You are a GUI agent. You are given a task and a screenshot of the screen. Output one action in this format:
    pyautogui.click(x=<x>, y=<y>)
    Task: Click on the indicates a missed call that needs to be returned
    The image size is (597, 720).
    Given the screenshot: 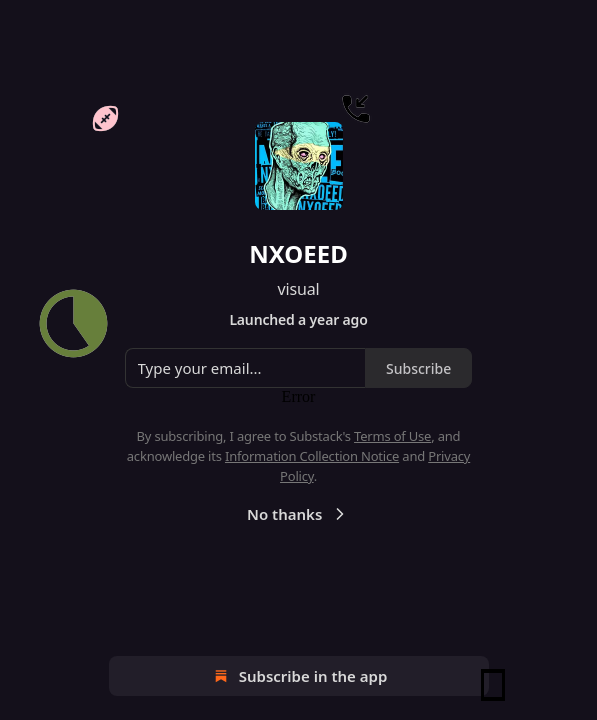 What is the action you would take?
    pyautogui.click(x=356, y=109)
    